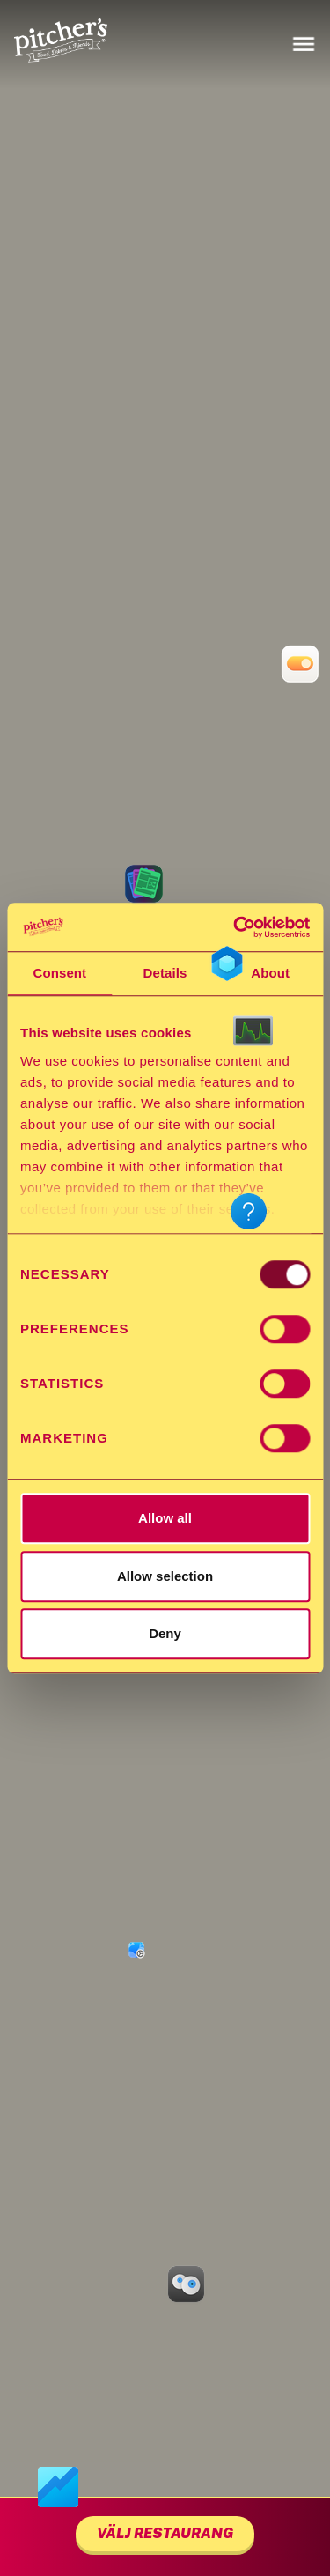  I want to click on access help or support information, so click(248, 1211).